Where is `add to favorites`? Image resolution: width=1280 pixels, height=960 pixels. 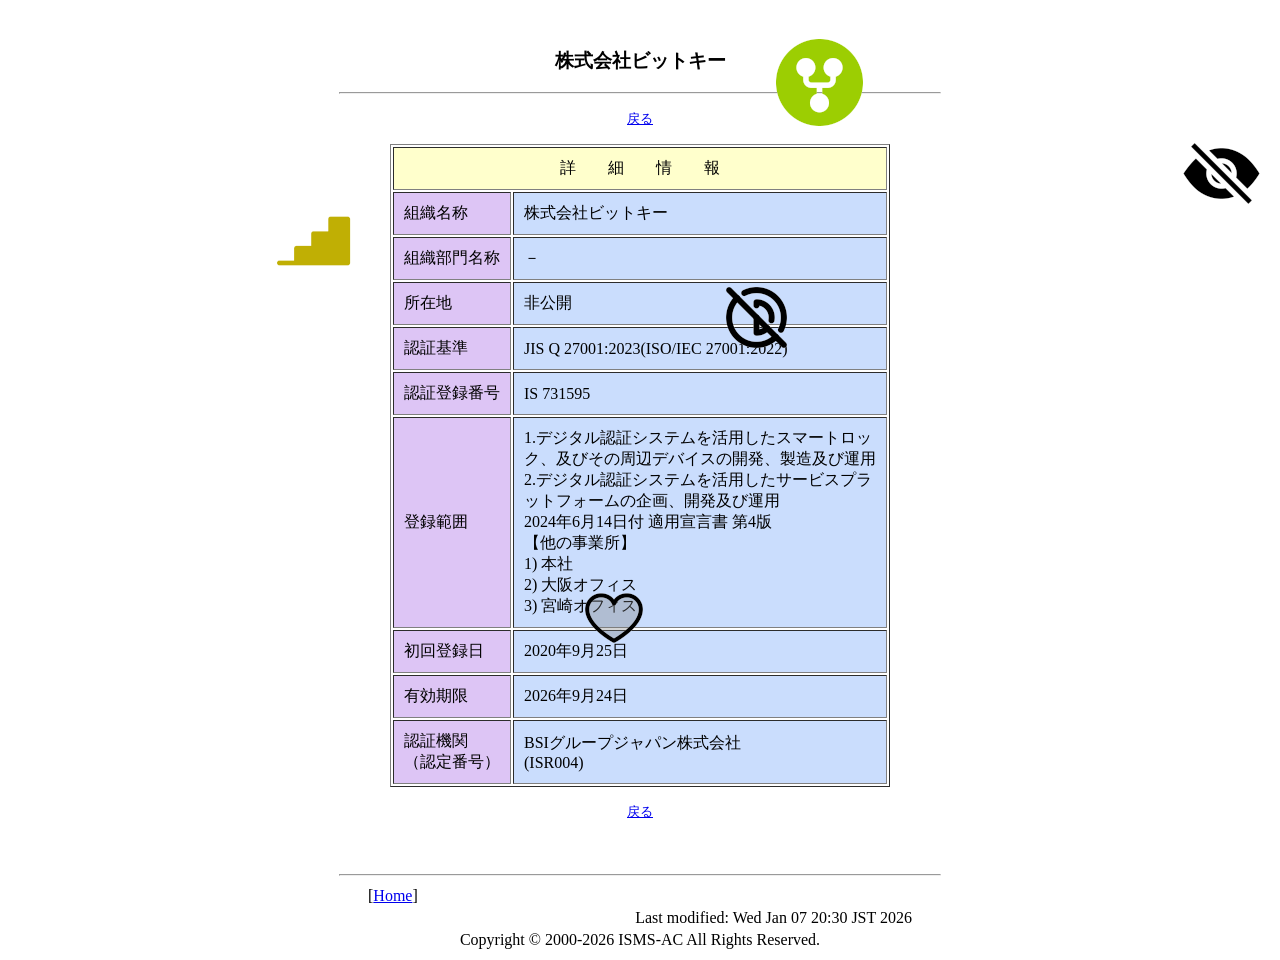 add to favorites is located at coordinates (614, 616).